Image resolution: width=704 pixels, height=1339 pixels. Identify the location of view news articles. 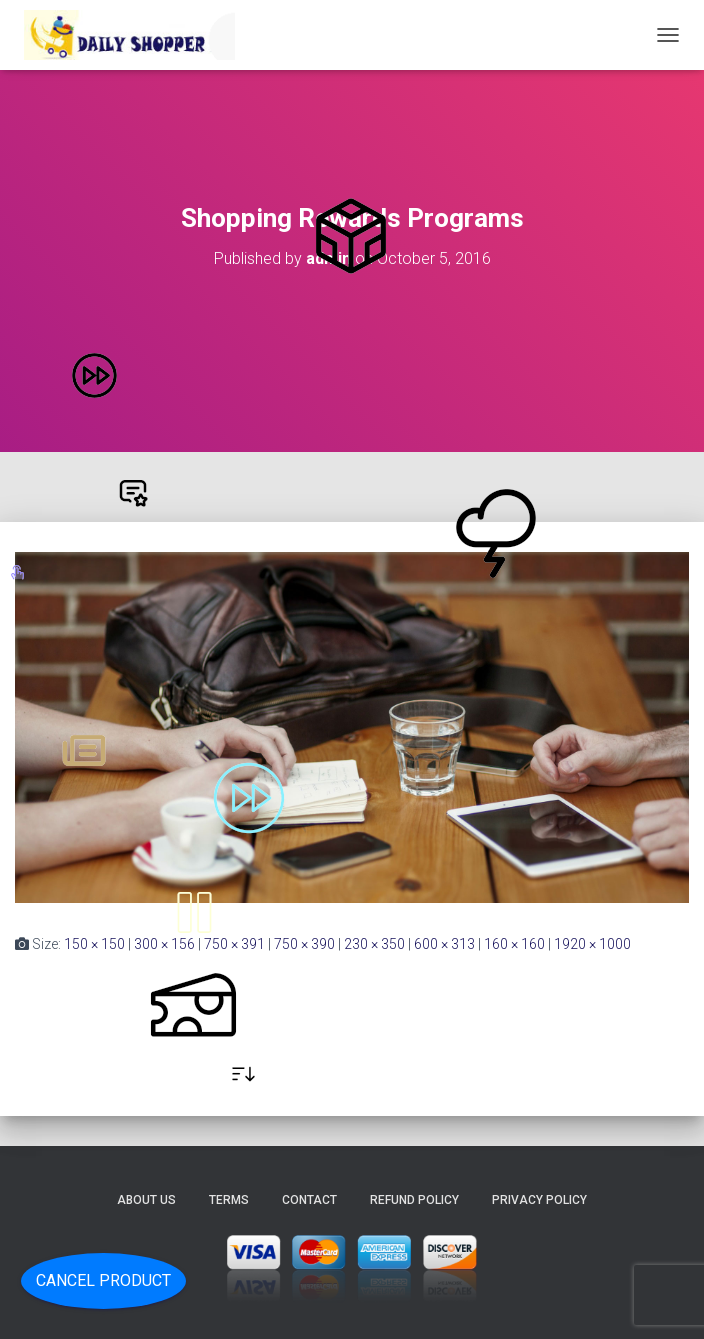
(85, 750).